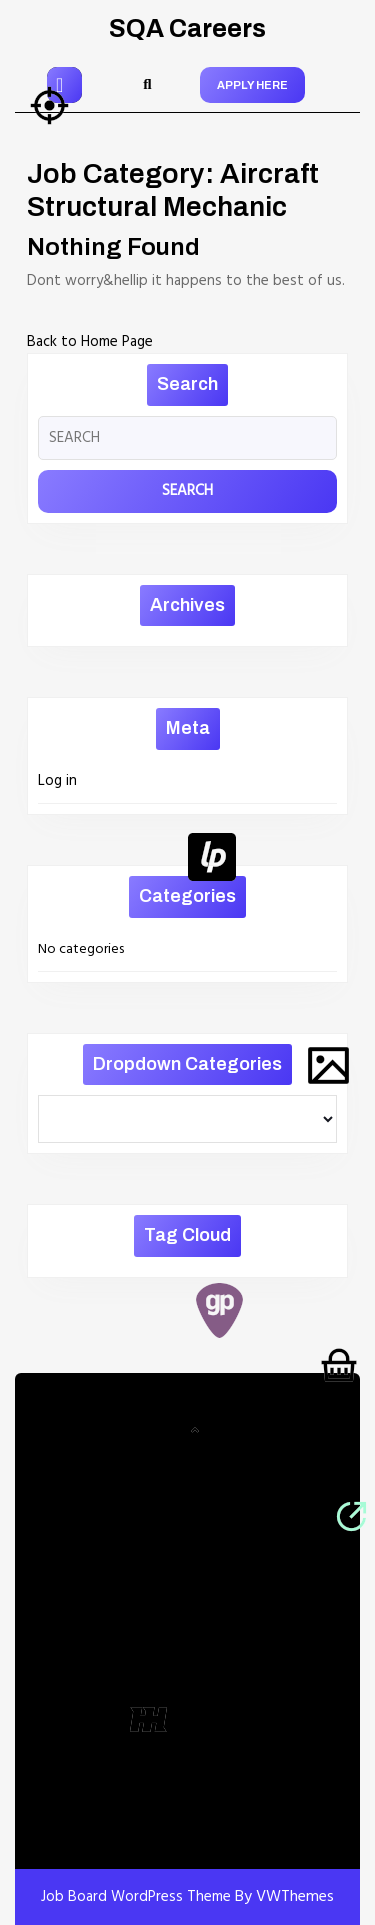 This screenshot has height=1925, width=375. I want to click on center or focus on current location, so click(49, 105).